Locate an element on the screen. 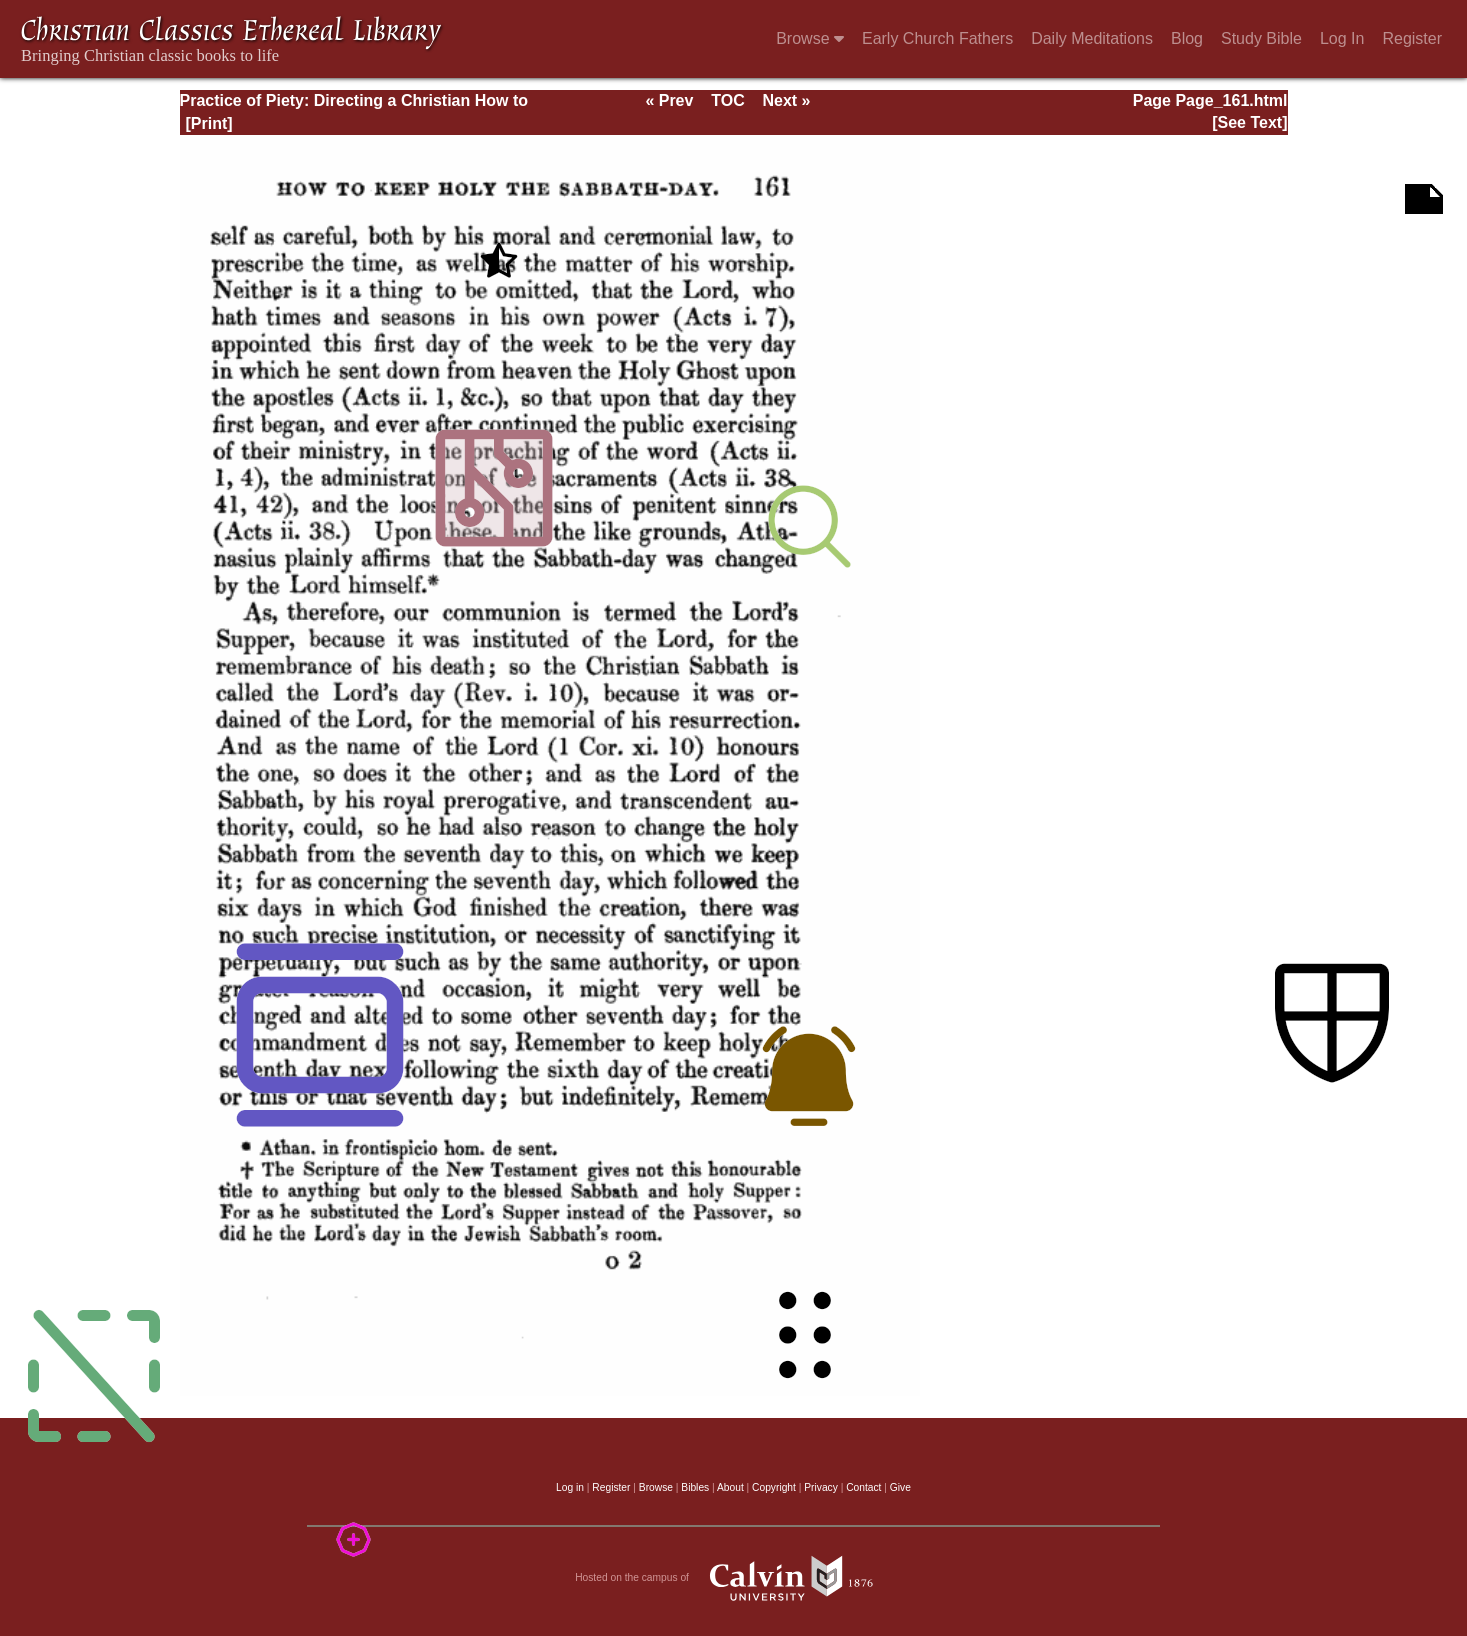  view security or protection settings is located at coordinates (1332, 1016).